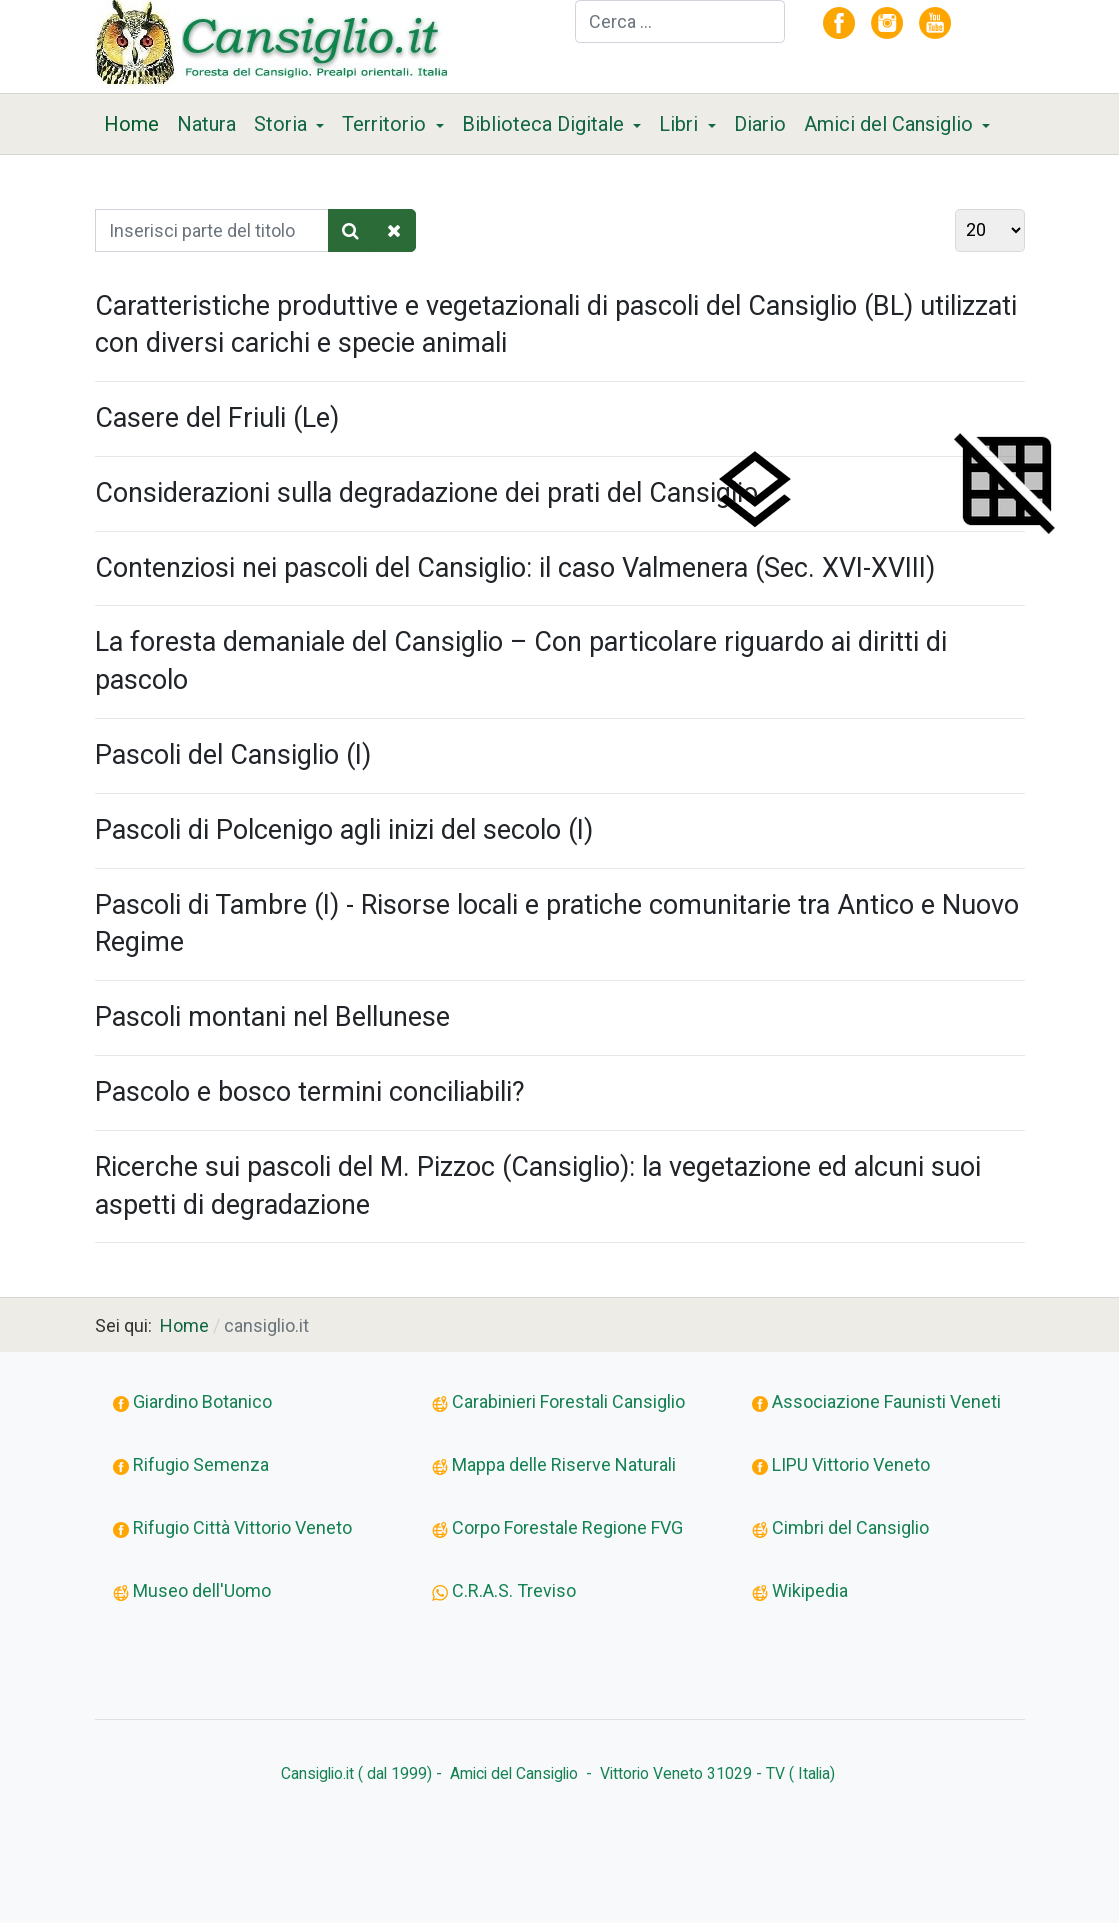 The image size is (1119, 1923). I want to click on disable grid view, so click(1007, 481).